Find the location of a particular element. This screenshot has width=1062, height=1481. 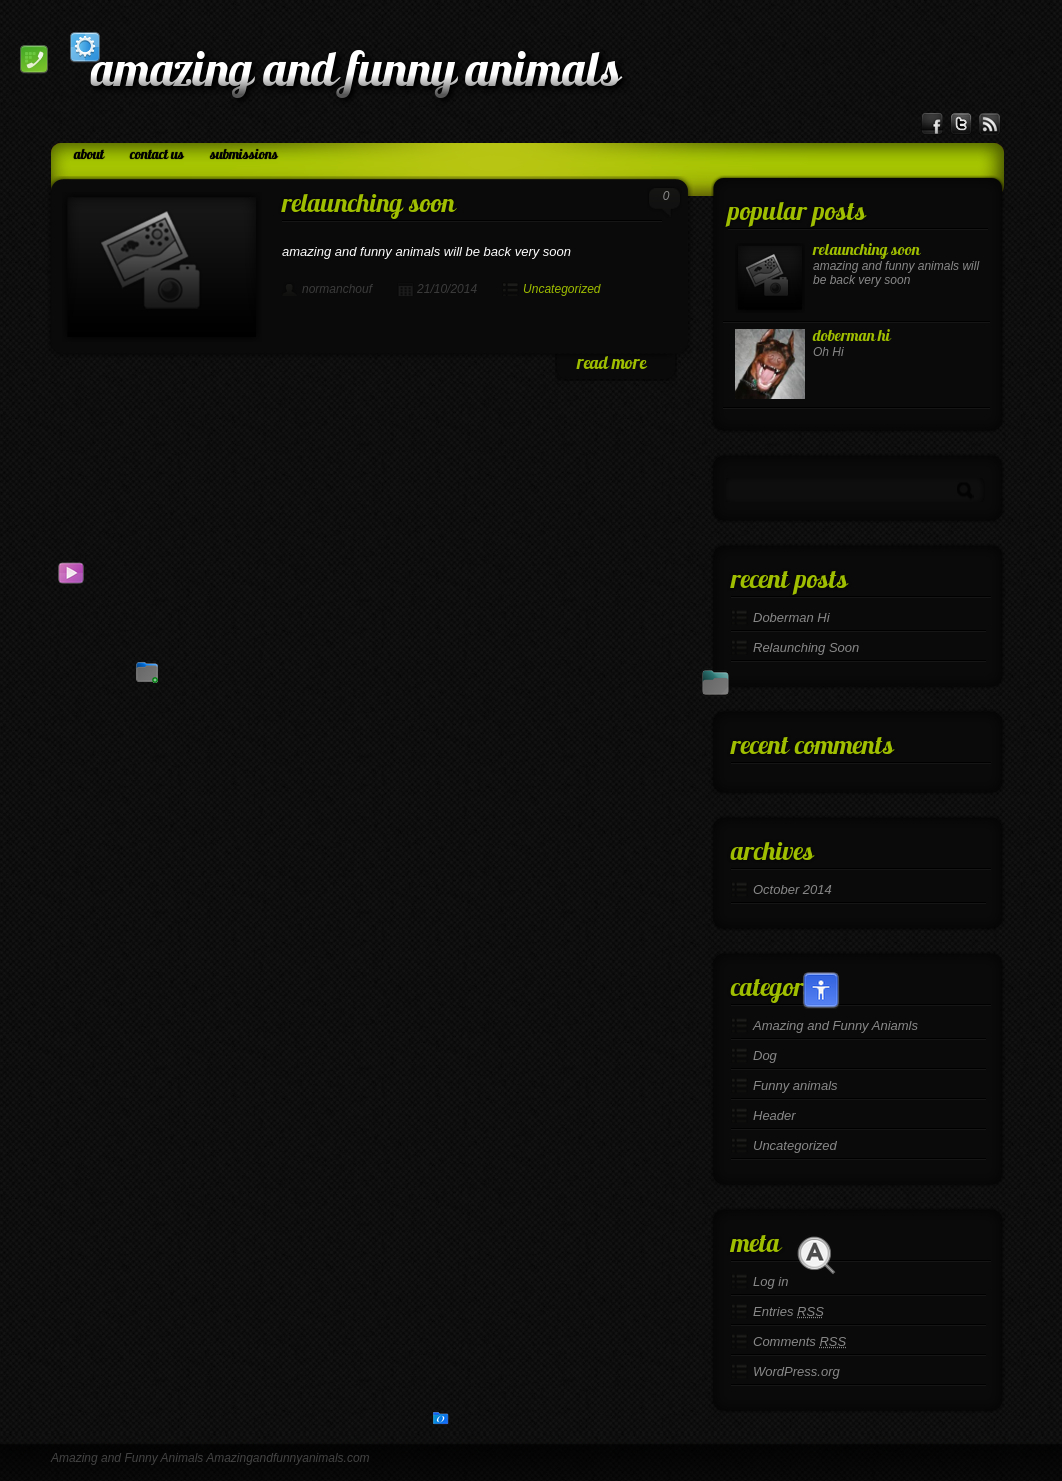

access system runtime components is located at coordinates (85, 47).